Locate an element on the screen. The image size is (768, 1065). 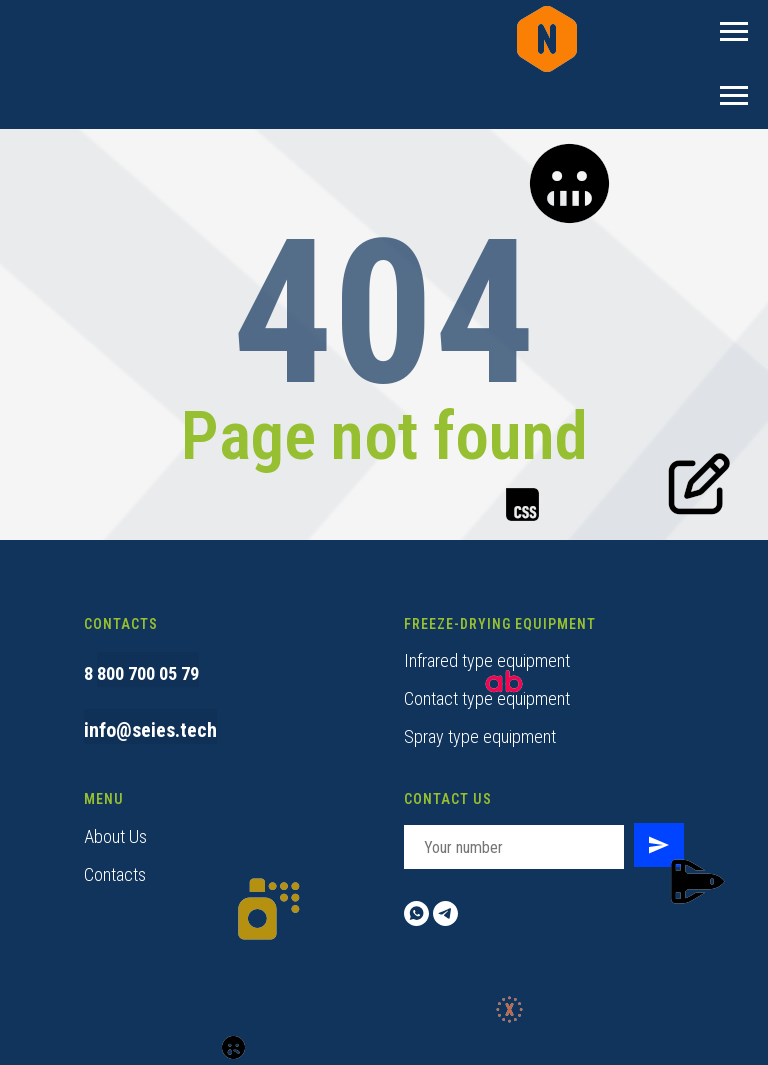
indicates a notification or new item is located at coordinates (547, 39).